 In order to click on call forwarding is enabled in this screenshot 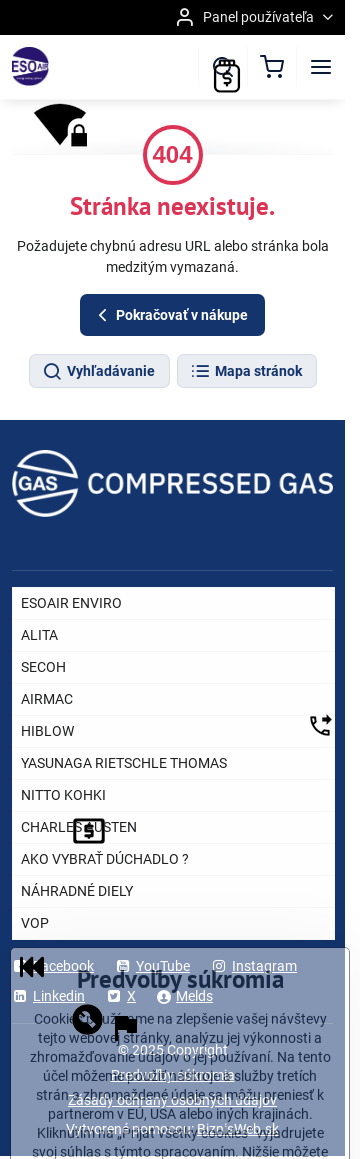, I will do `click(320, 726)`.